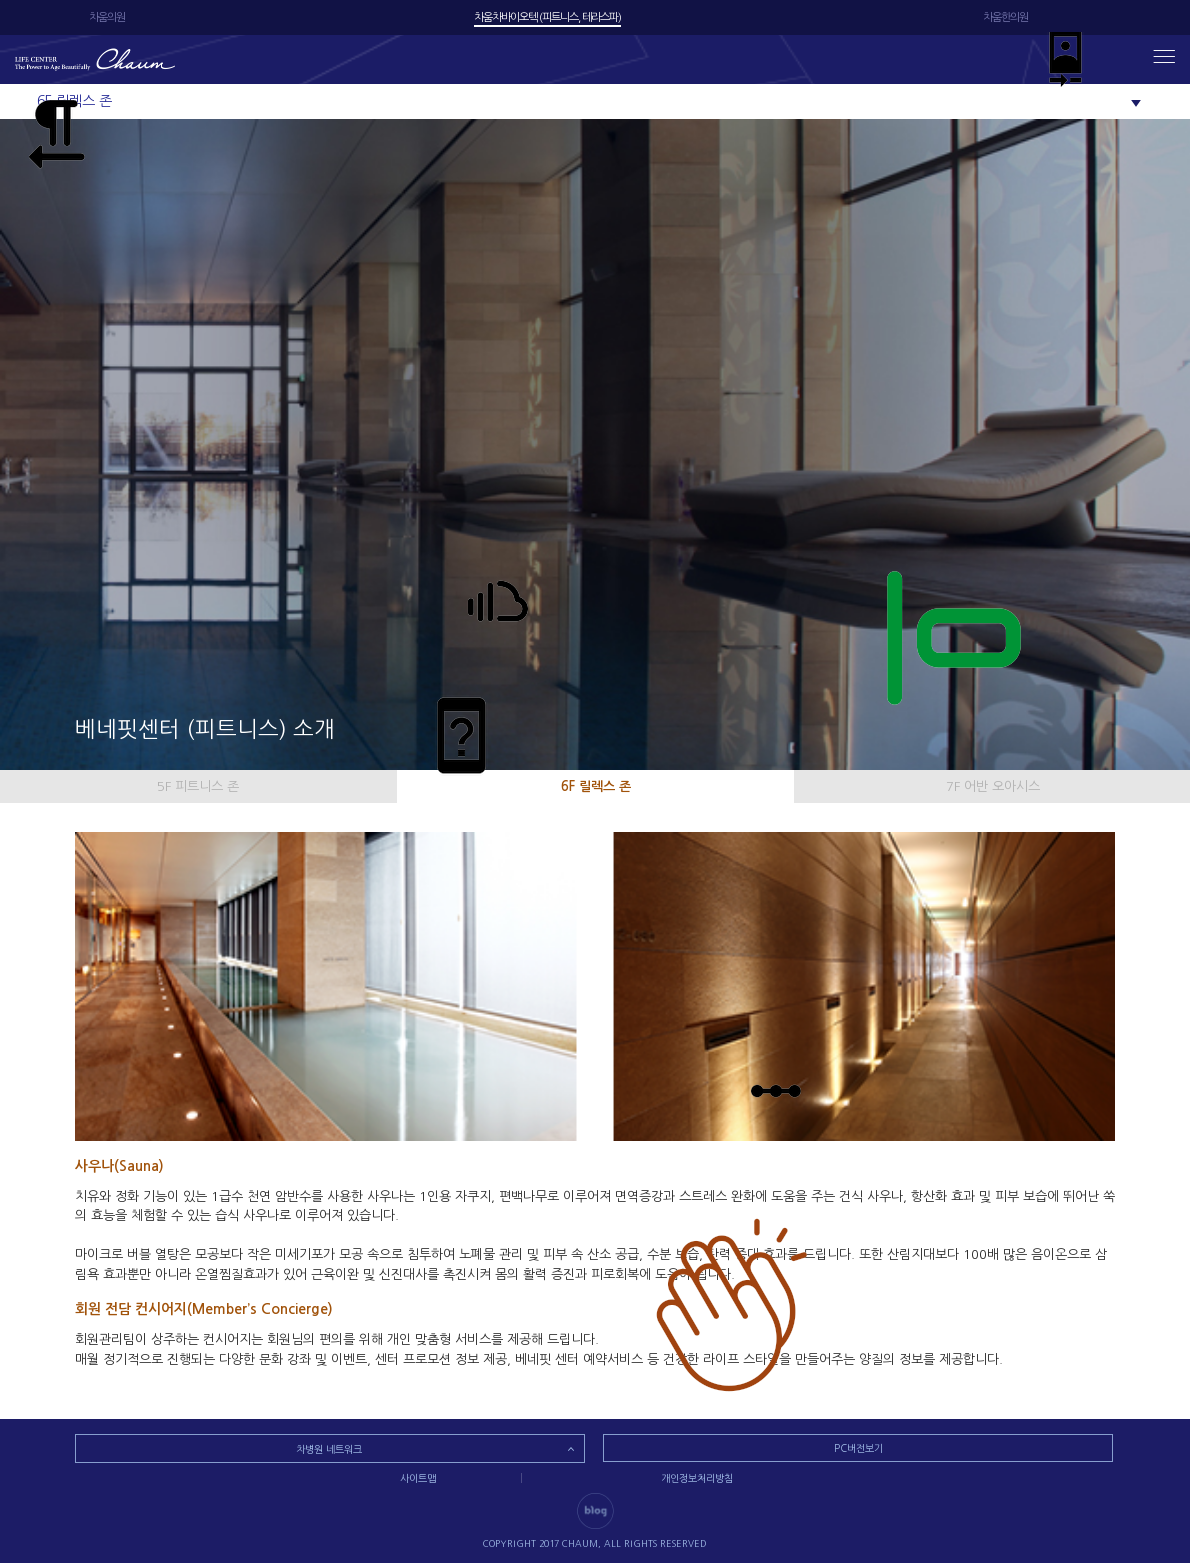  I want to click on open soundcloud app, so click(497, 603).